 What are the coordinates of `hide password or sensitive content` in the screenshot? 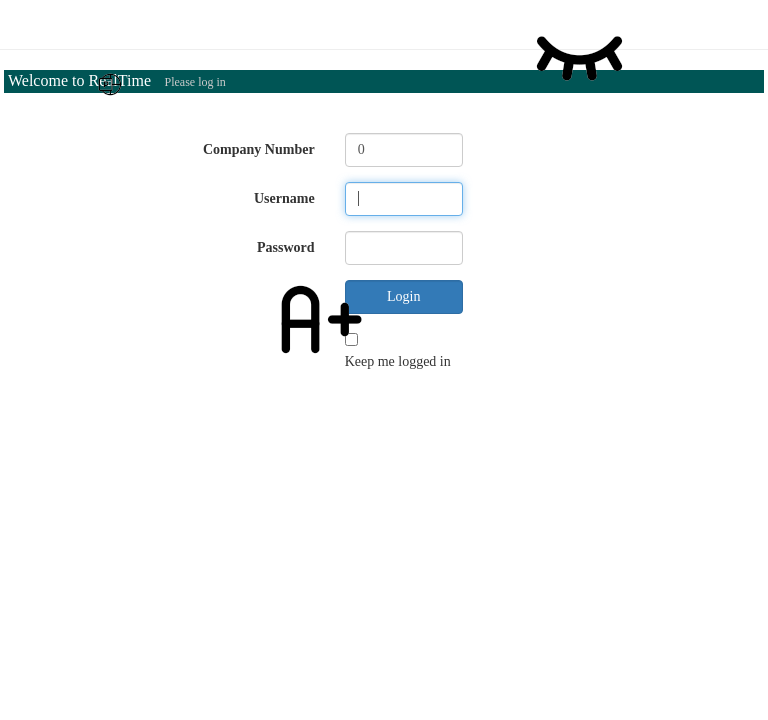 It's located at (579, 50).